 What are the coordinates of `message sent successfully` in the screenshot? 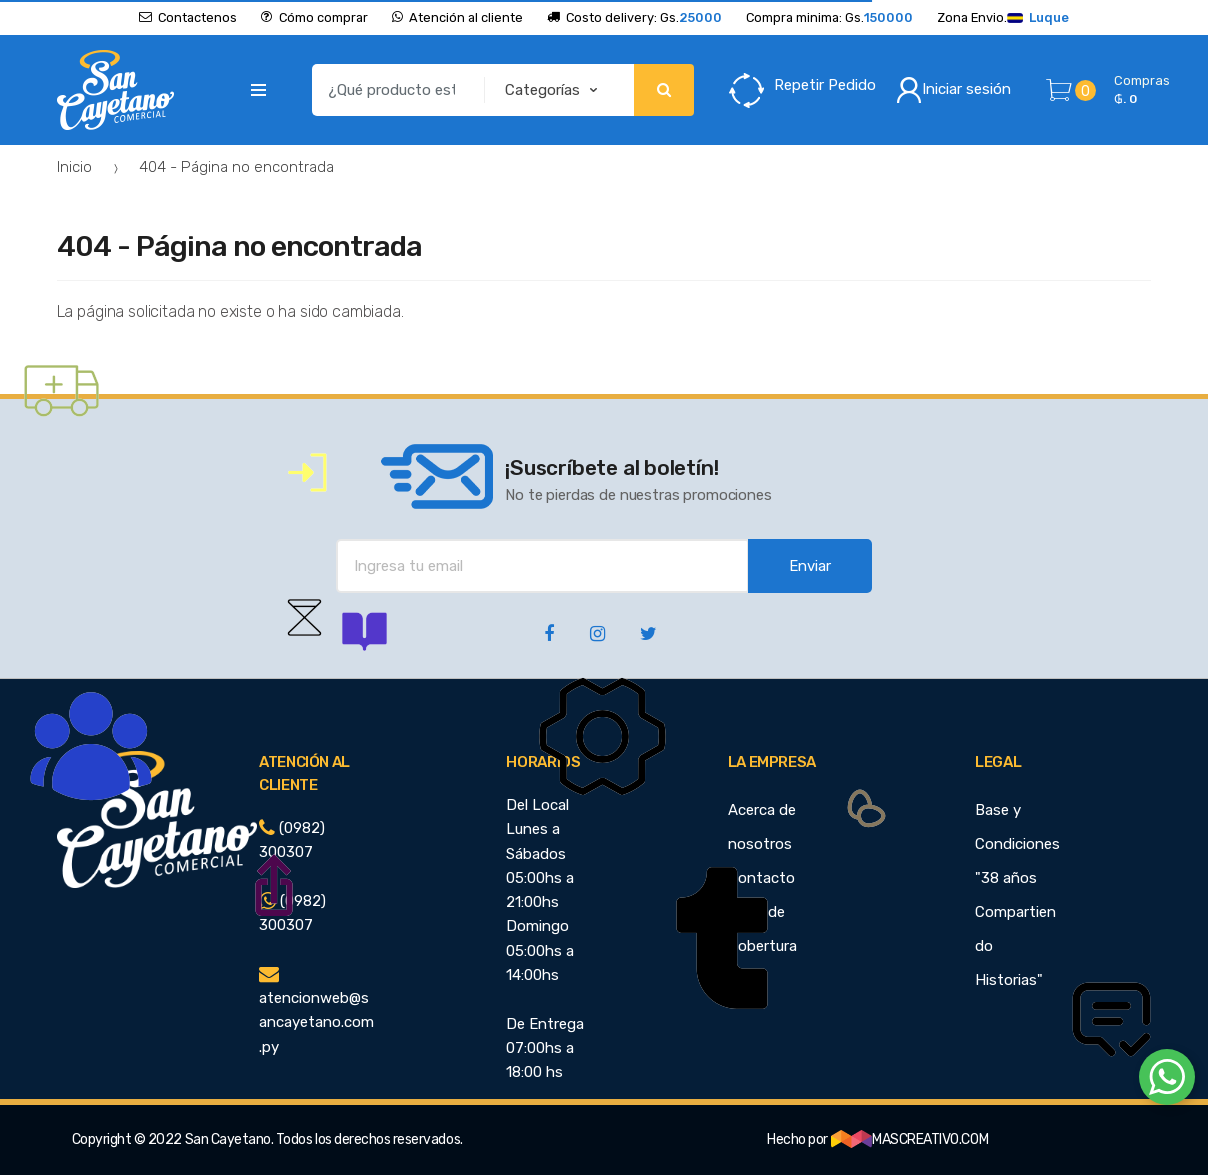 It's located at (1111, 1017).